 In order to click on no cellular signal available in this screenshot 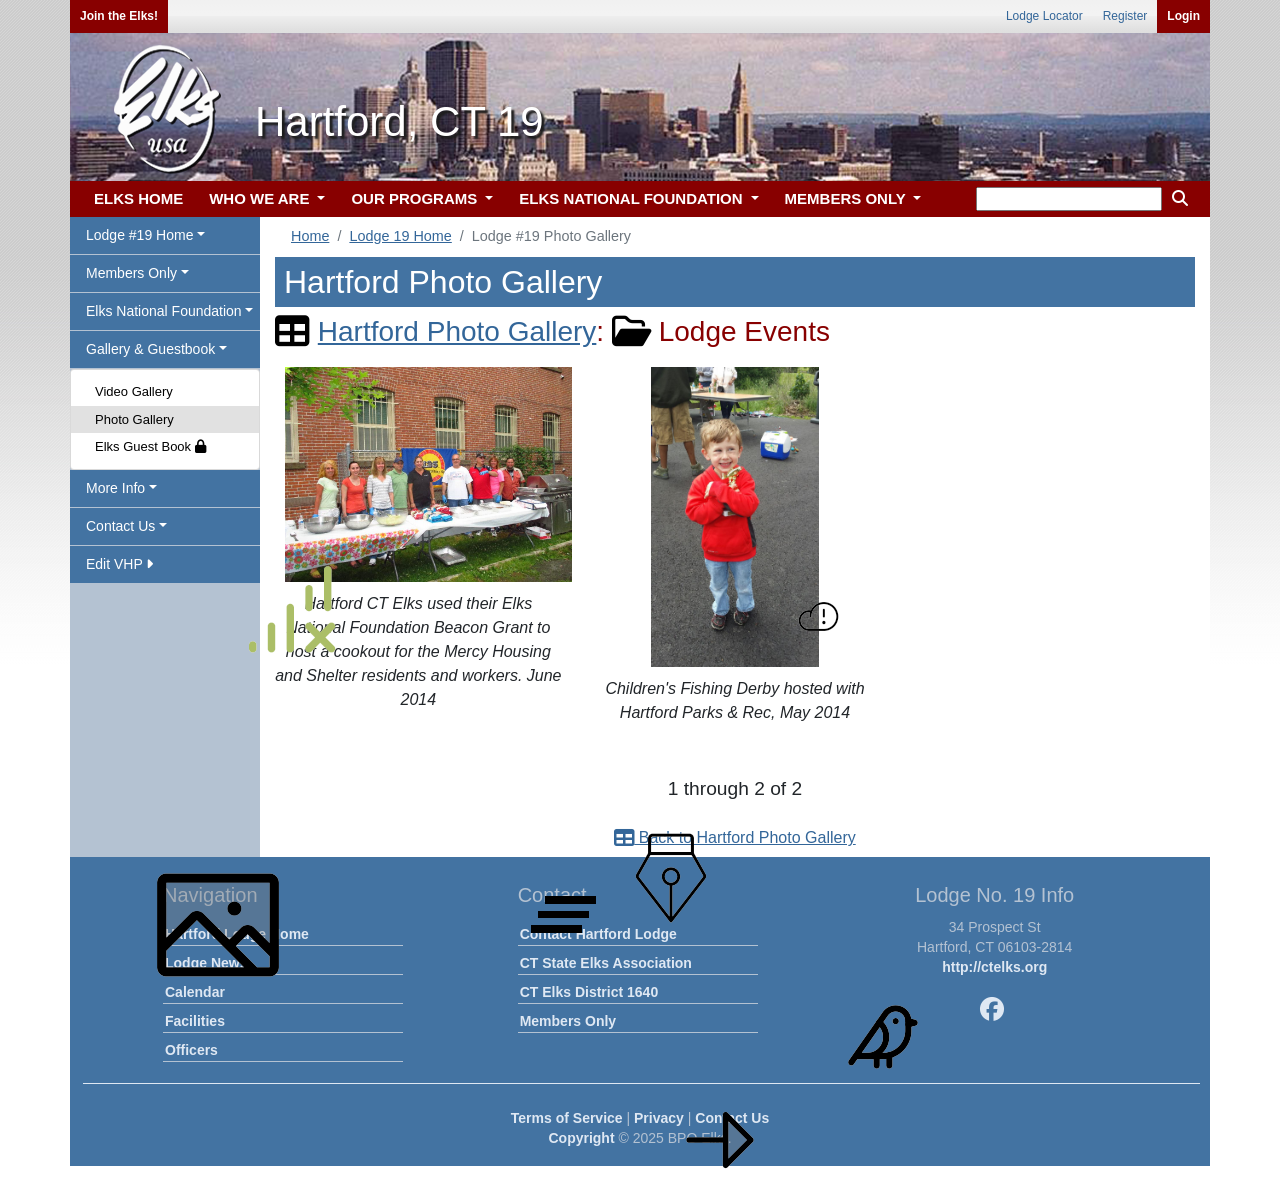, I will do `click(294, 615)`.